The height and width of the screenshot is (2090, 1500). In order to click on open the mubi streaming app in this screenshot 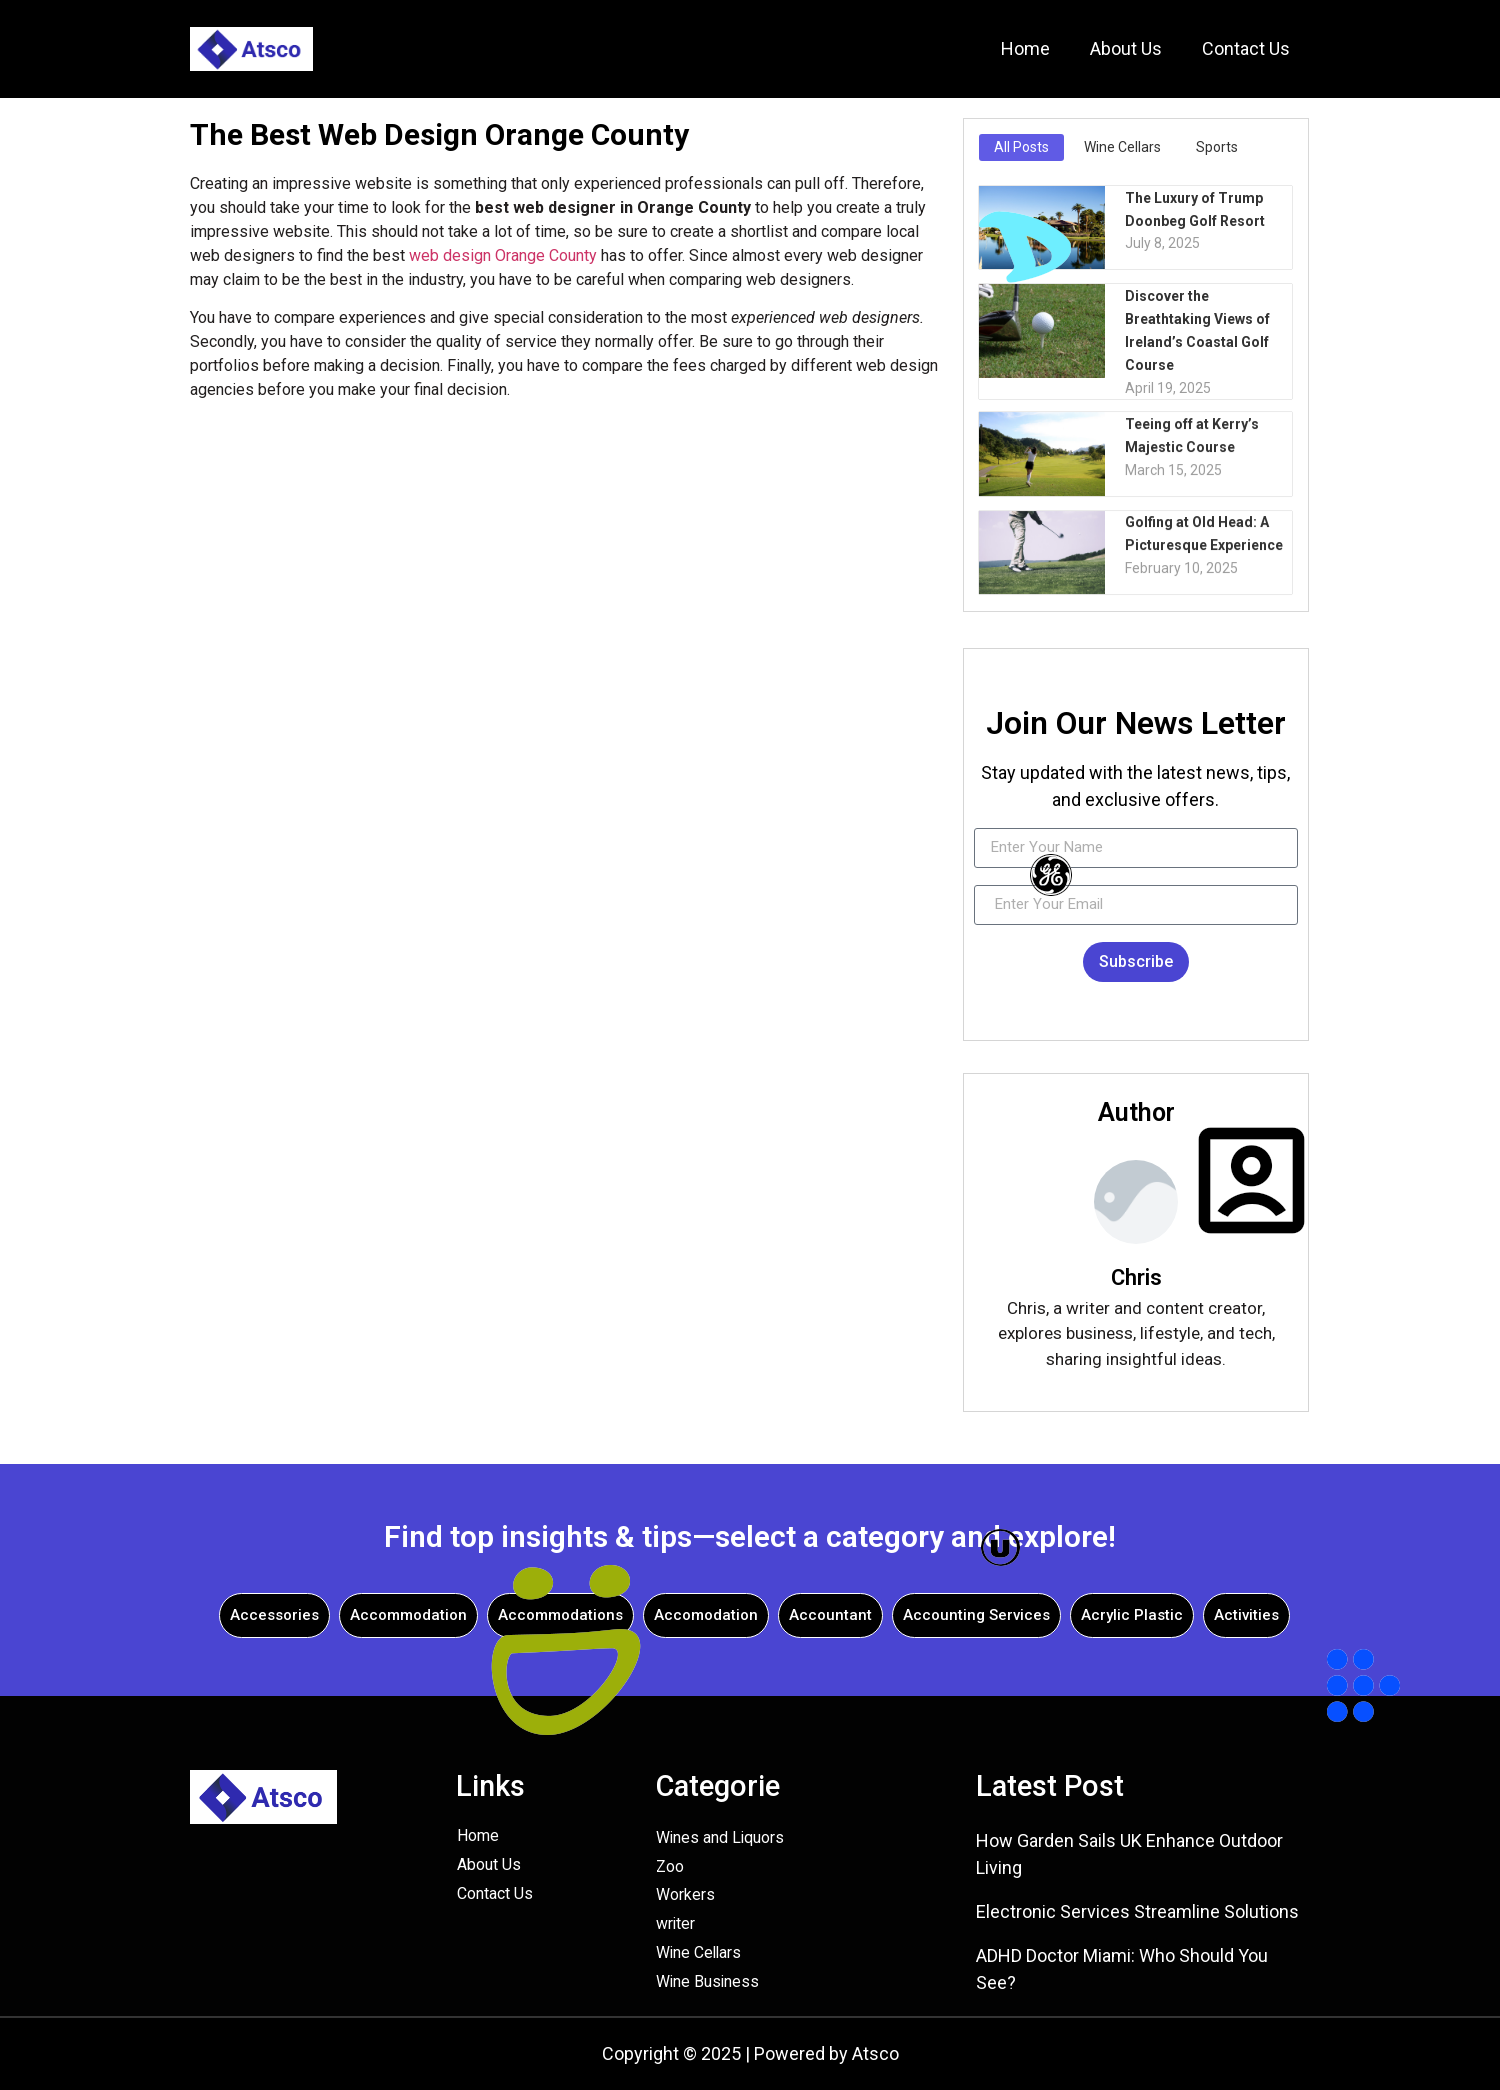, I will do `click(1363, 1685)`.